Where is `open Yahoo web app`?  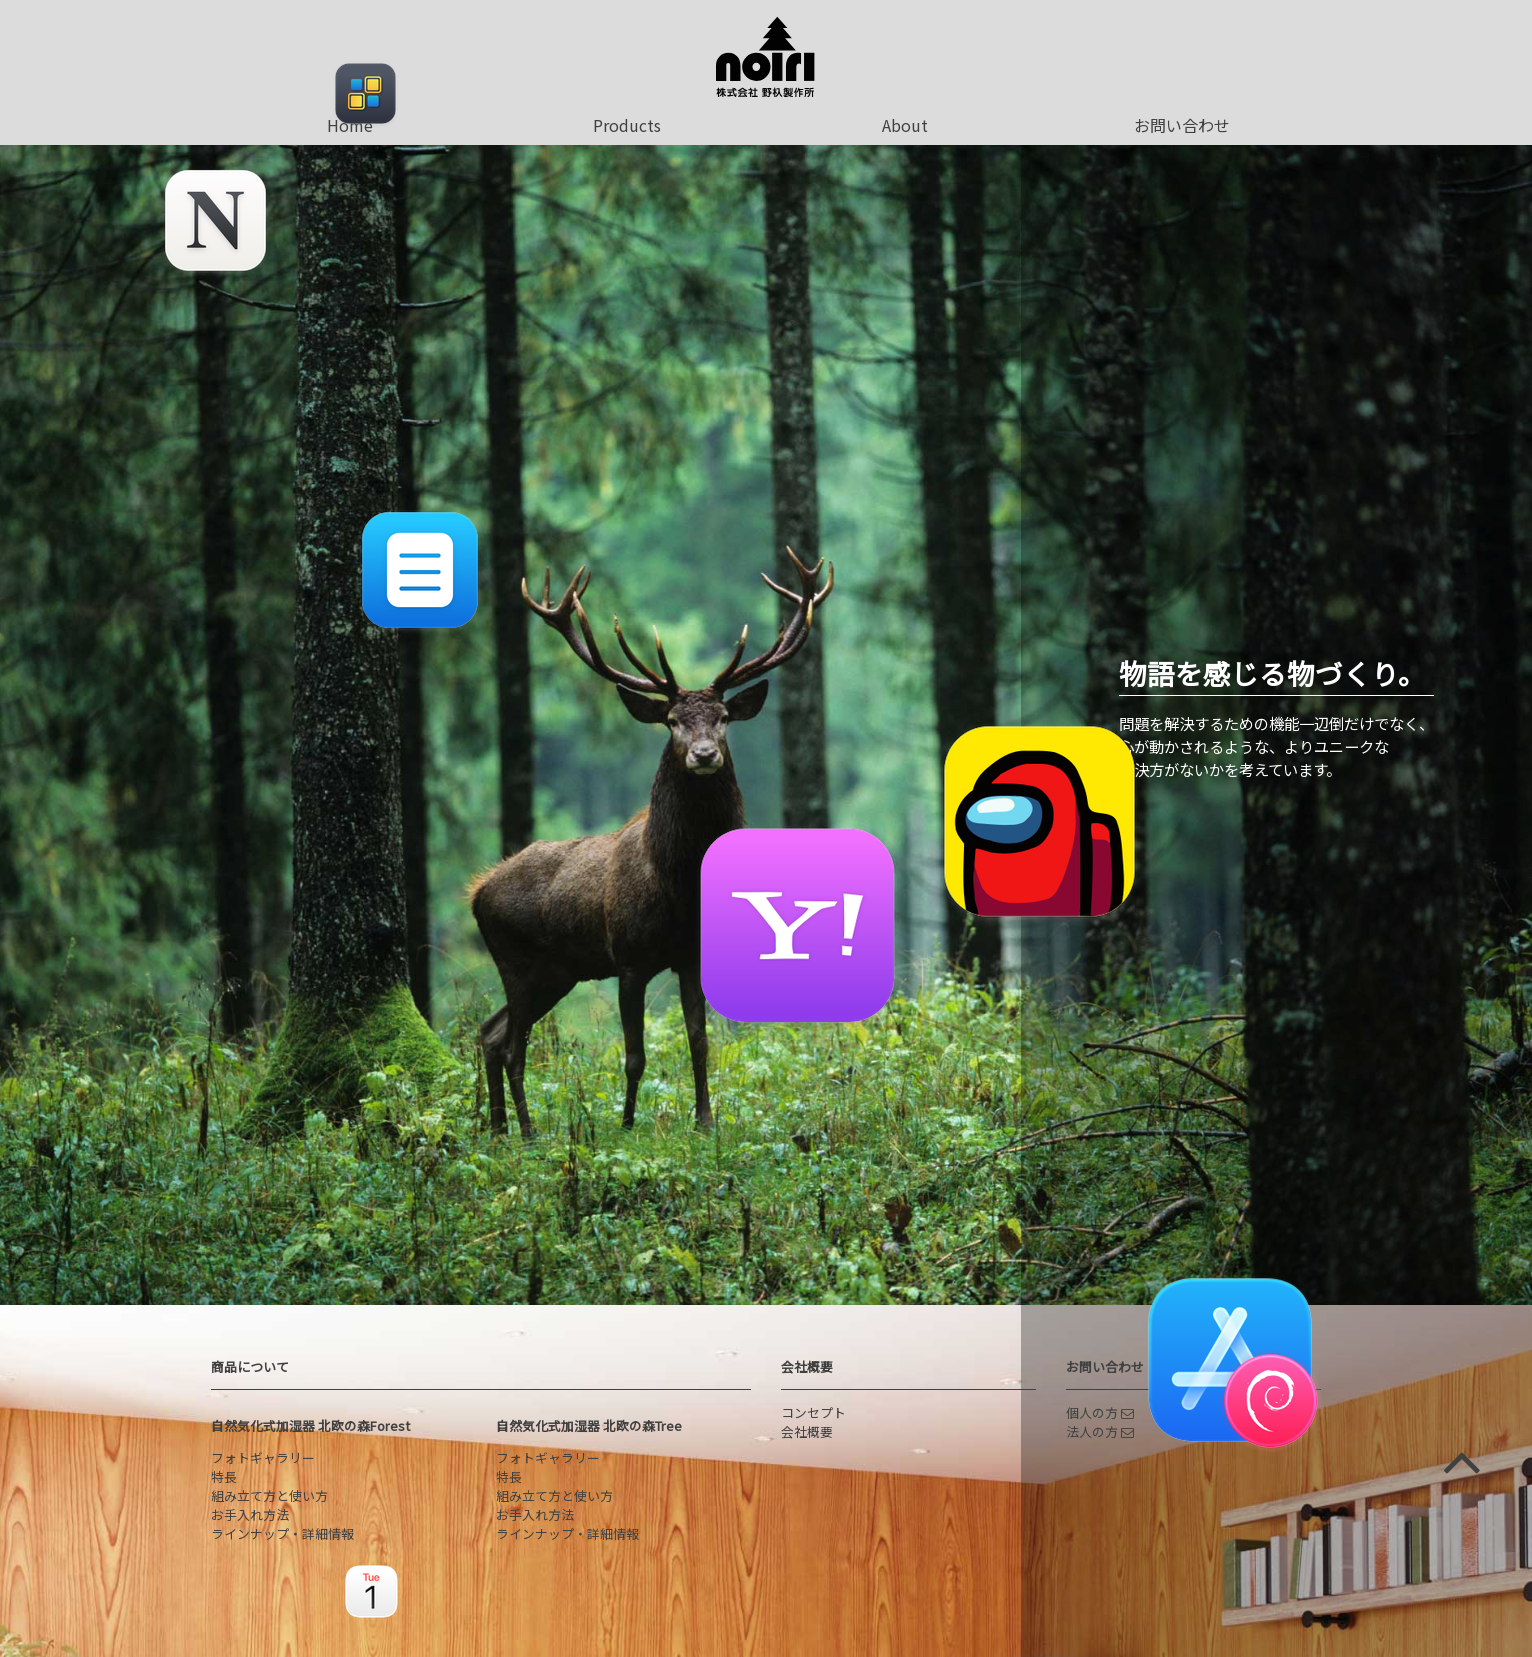 open Yahoo web app is located at coordinates (797, 925).